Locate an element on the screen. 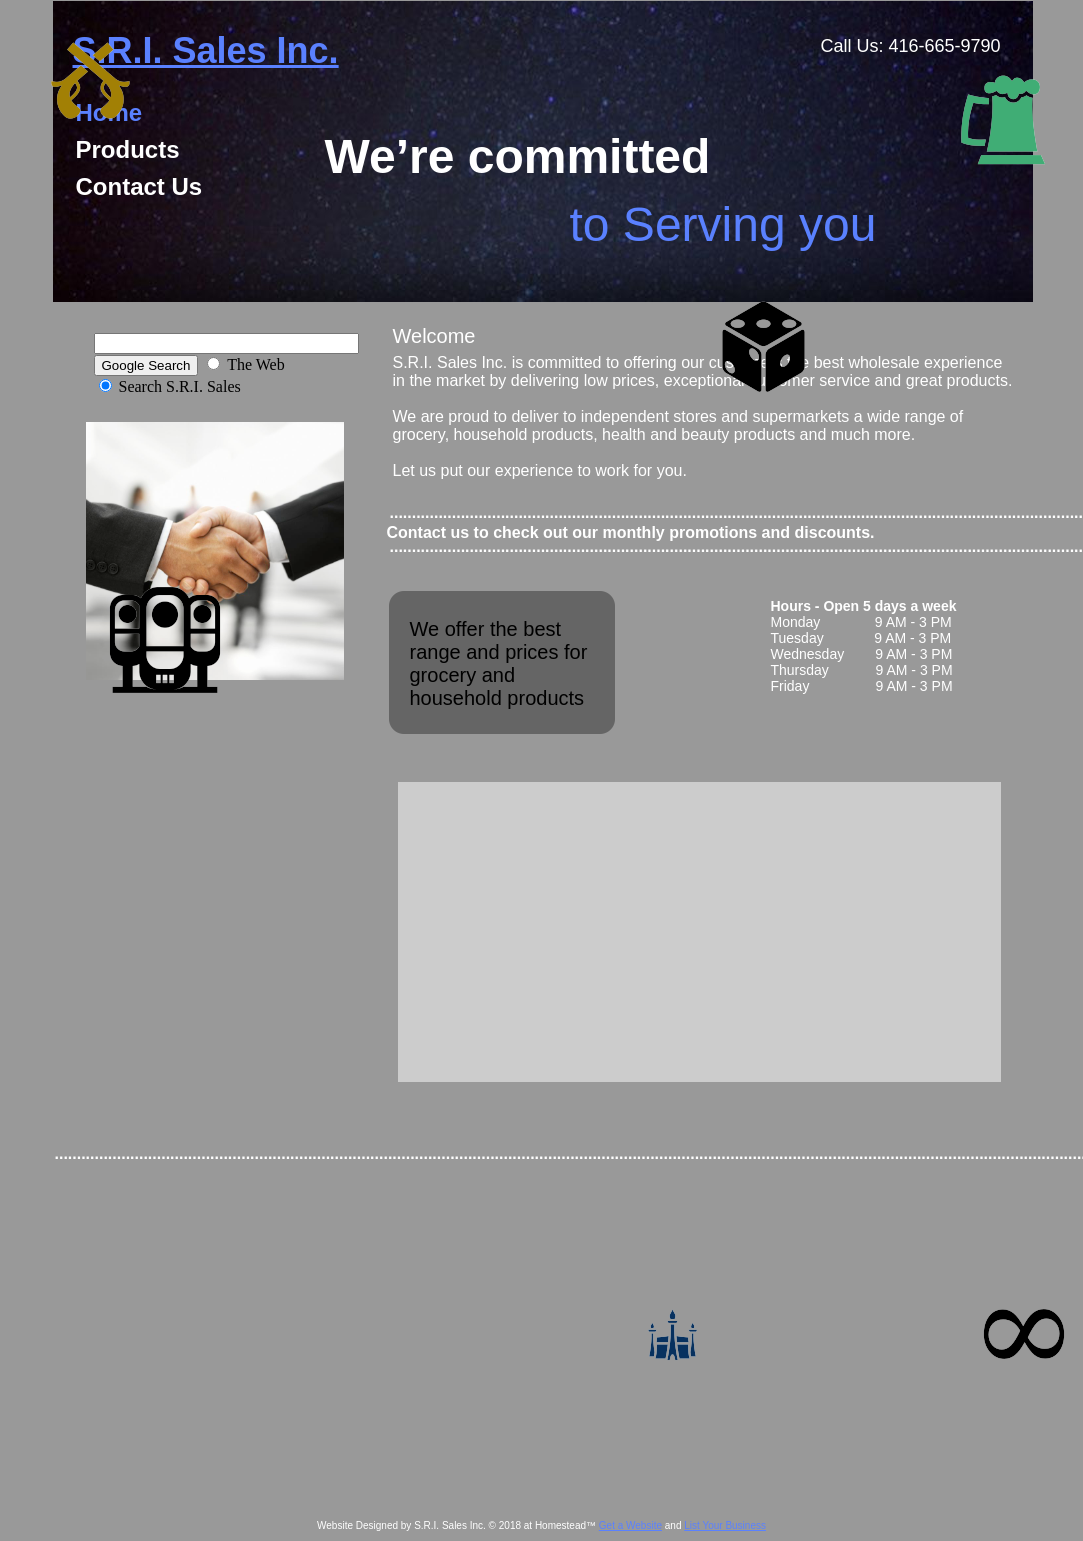 This screenshot has width=1083, height=1541. indicates unlimited or infinite quantity is located at coordinates (1024, 1334).